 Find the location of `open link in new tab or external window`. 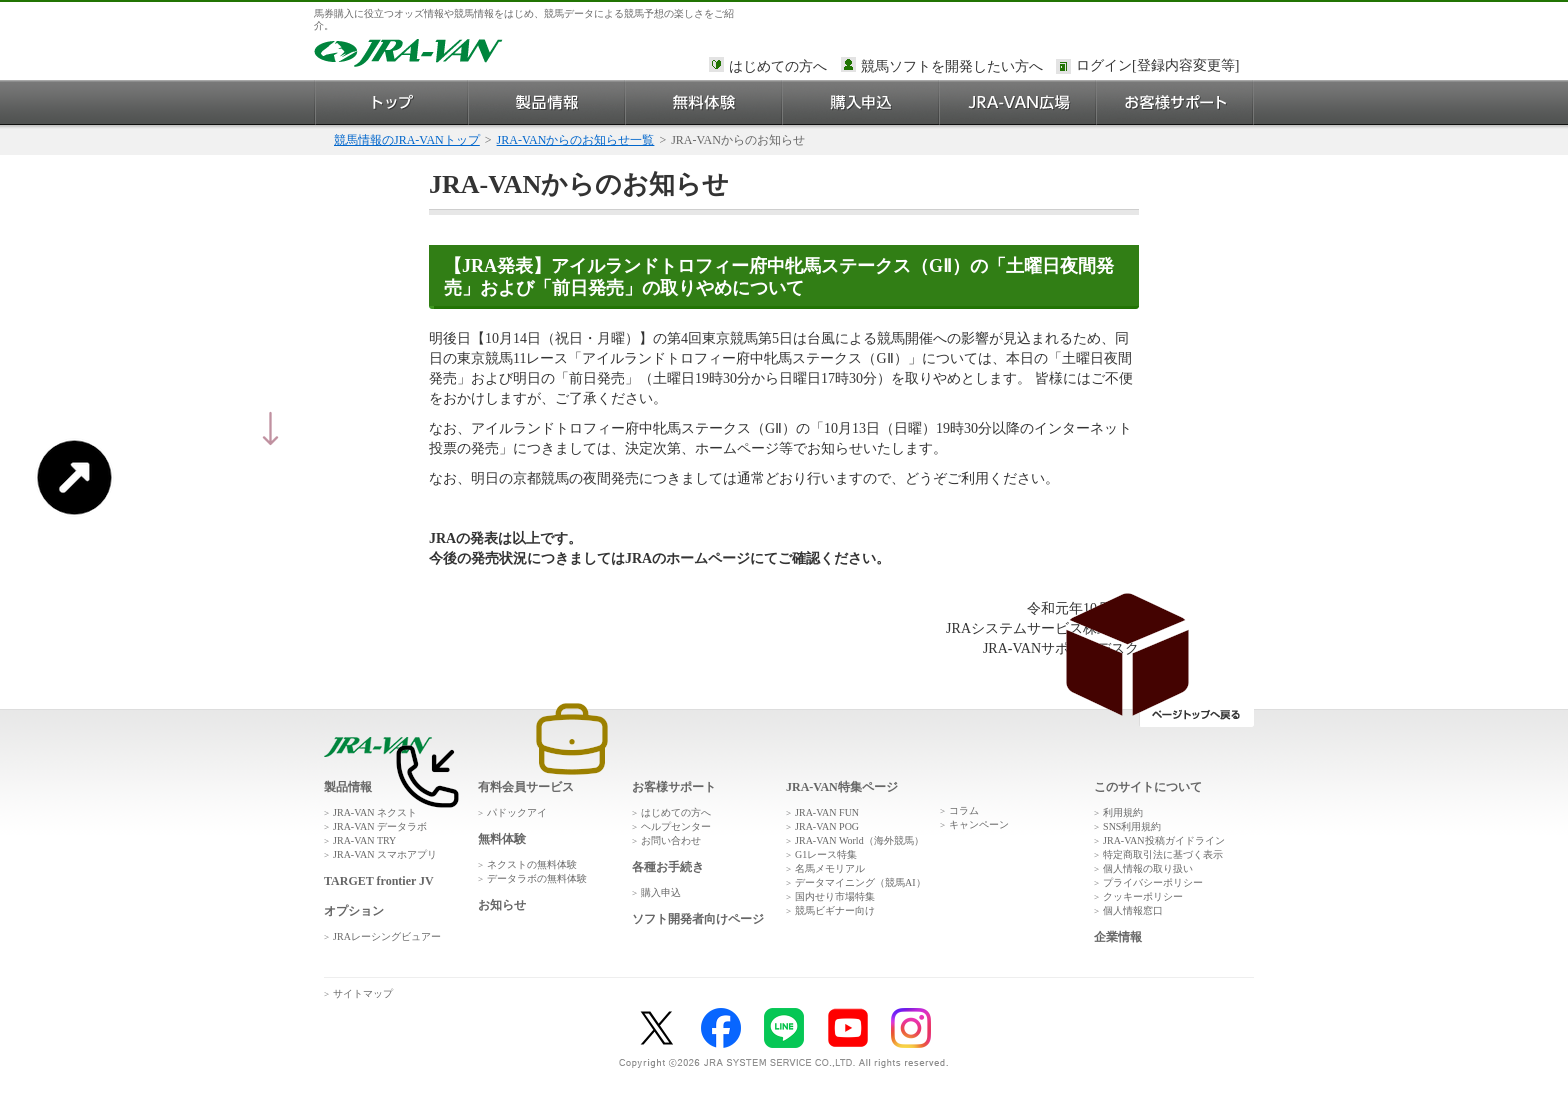

open link in new tab or external window is located at coordinates (74, 477).